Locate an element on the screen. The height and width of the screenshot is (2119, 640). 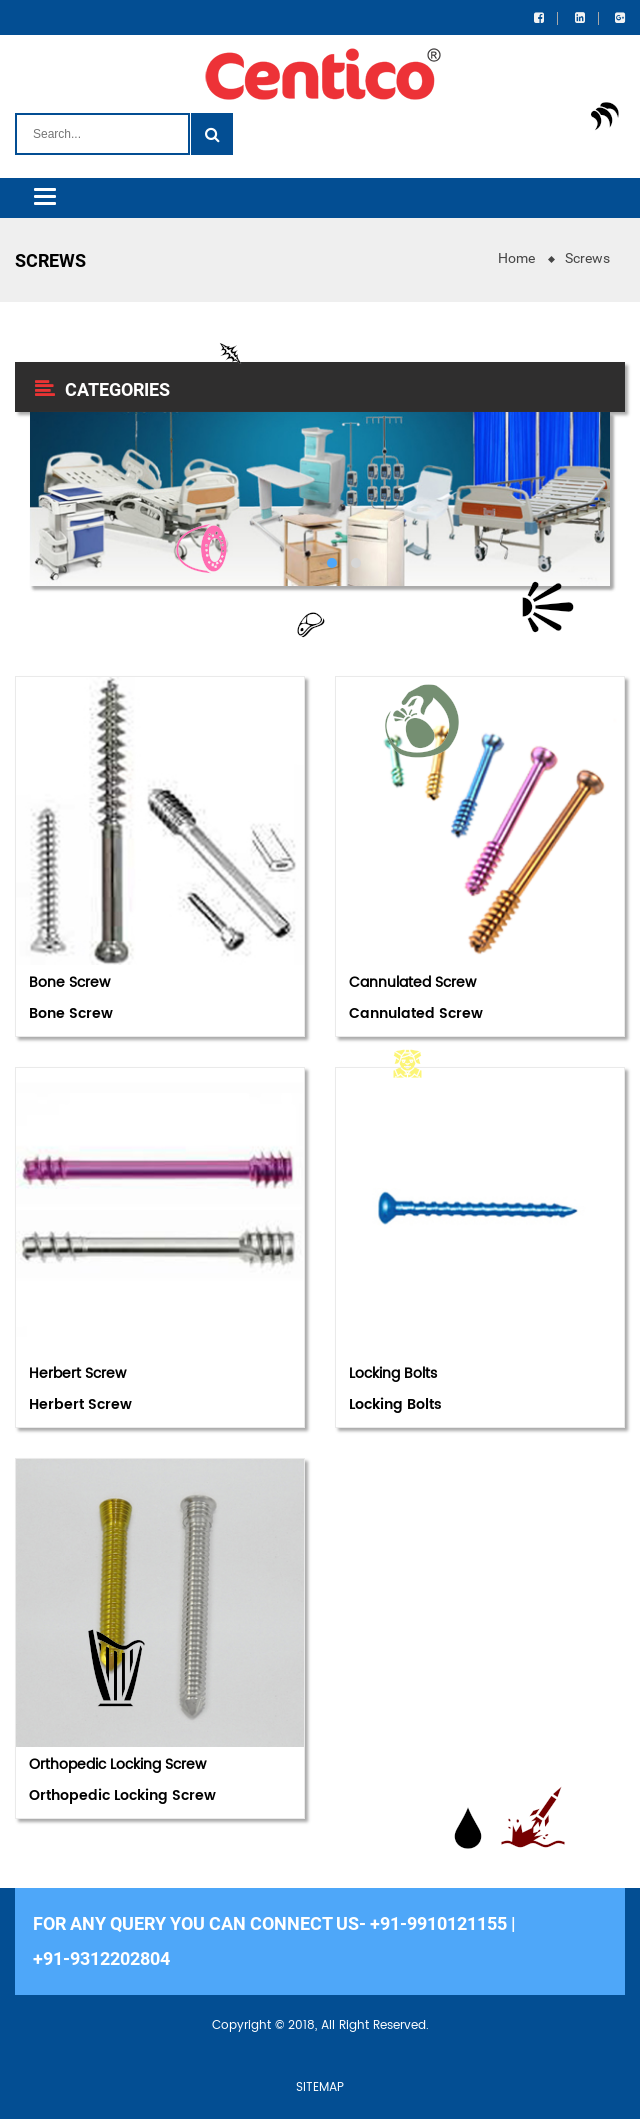
kiwi fruit item in a food or cooking game is located at coordinates (201, 548).